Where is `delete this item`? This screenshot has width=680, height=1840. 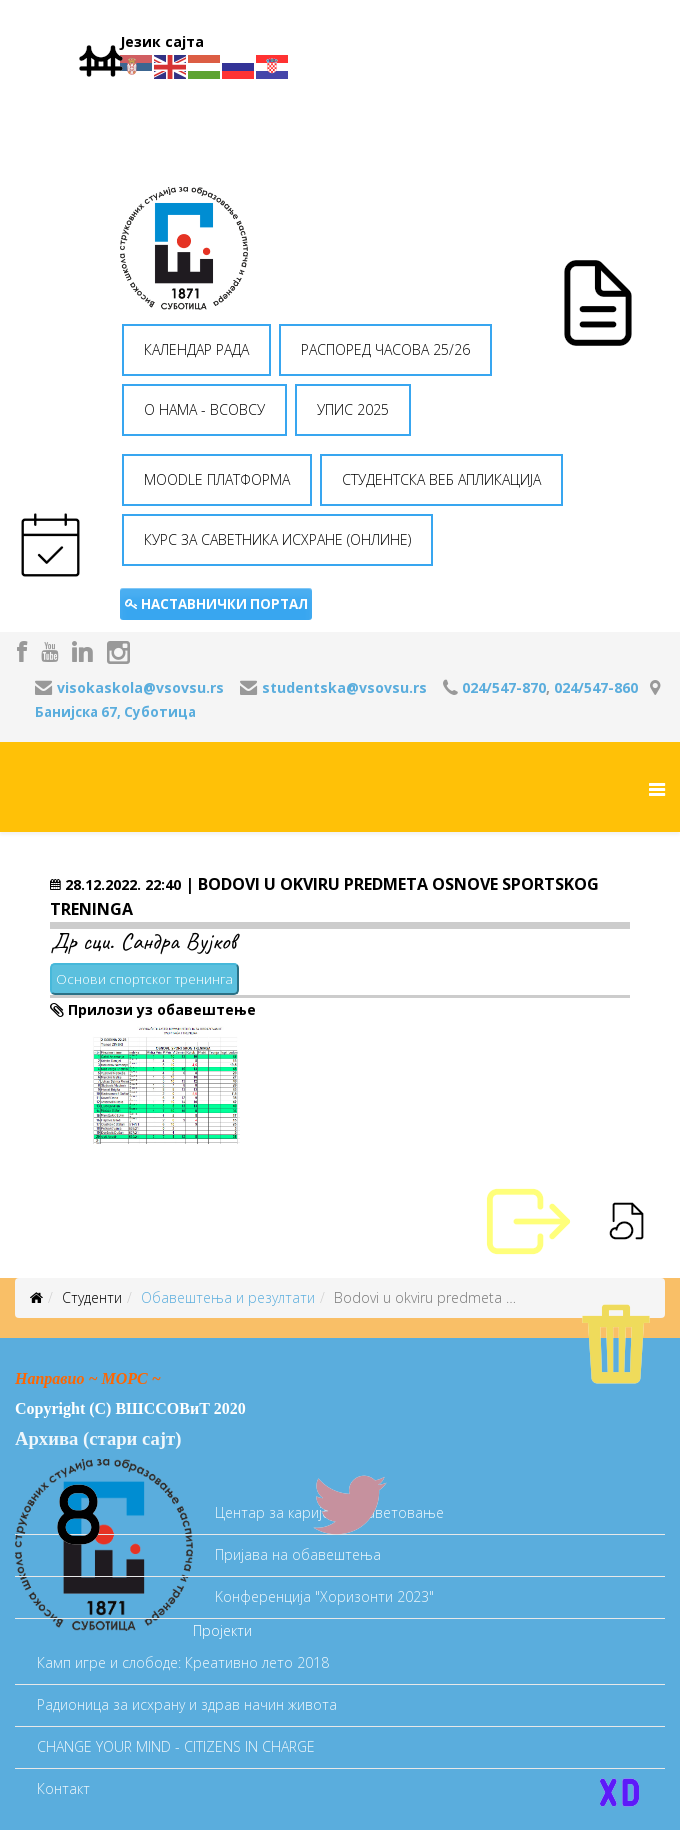 delete this item is located at coordinates (616, 1344).